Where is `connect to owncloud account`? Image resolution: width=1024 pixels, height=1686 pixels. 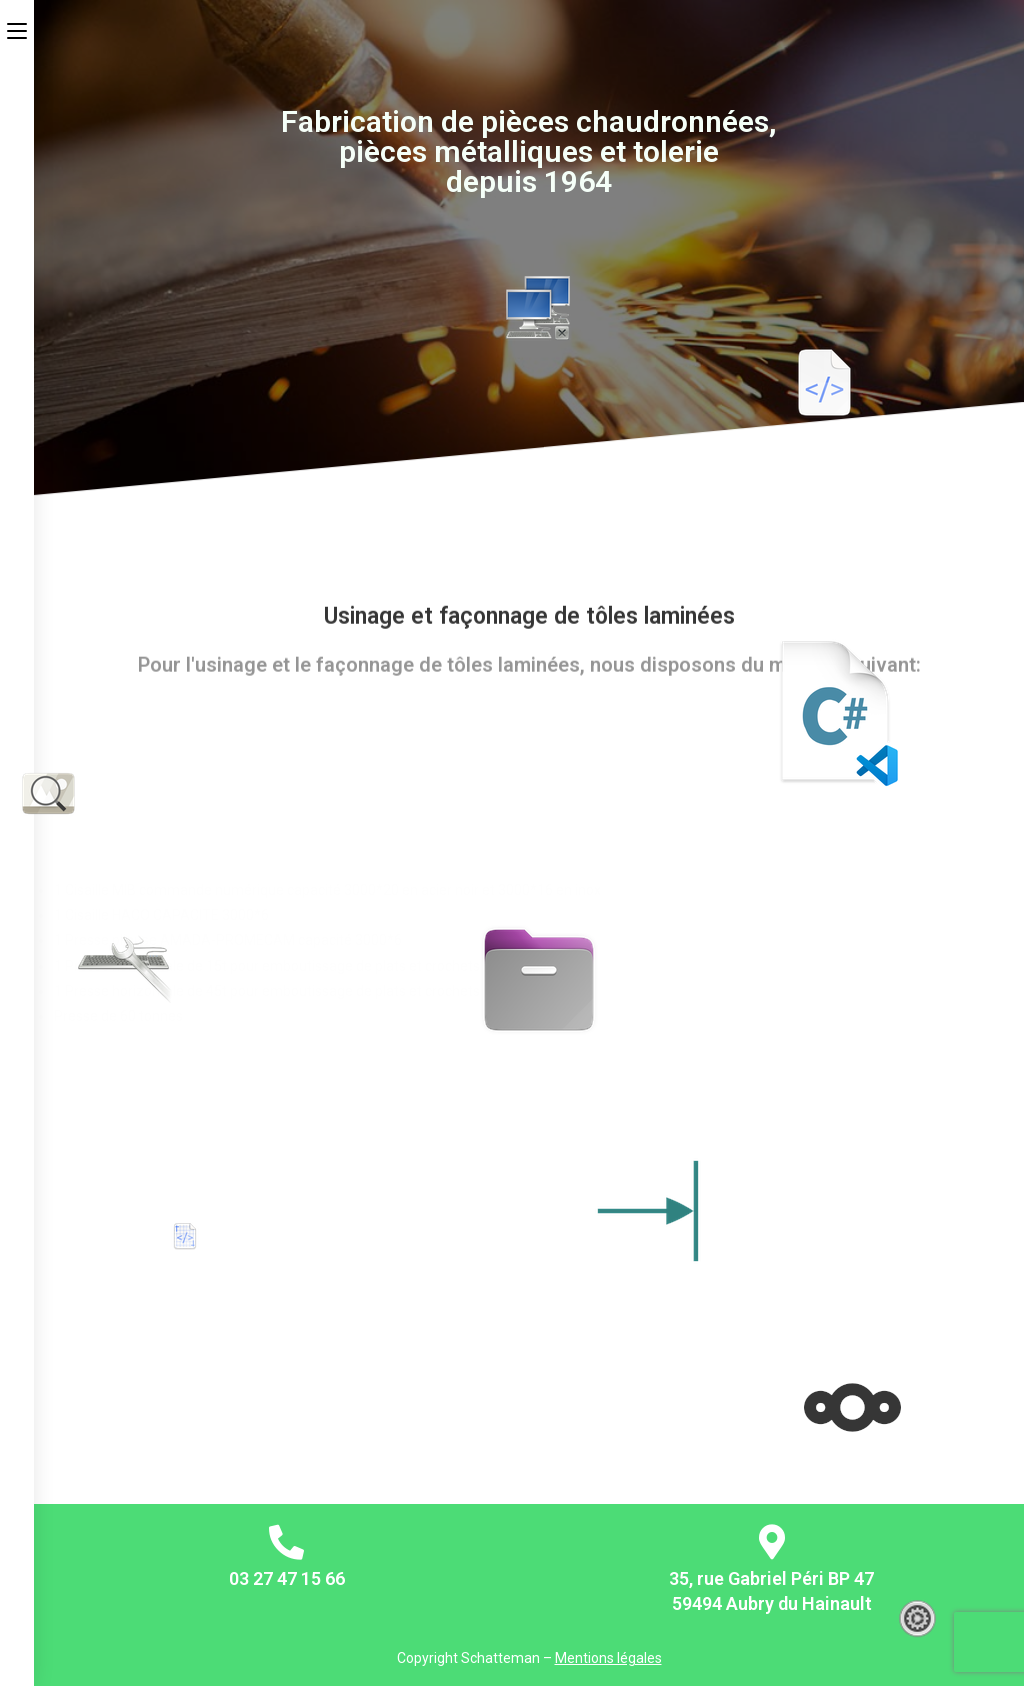
connect to owncloud account is located at coordinates (852, 1407).